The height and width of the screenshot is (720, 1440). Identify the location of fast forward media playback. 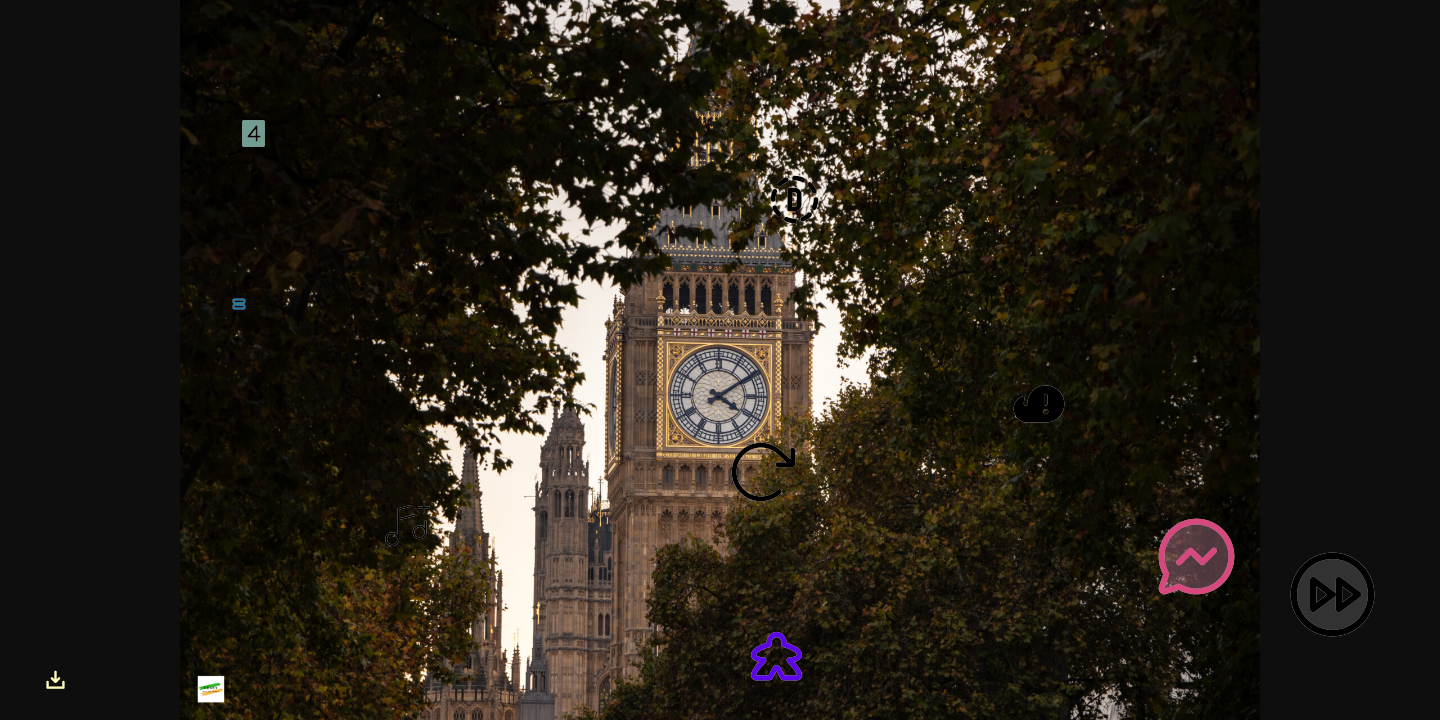
(1332, 594).